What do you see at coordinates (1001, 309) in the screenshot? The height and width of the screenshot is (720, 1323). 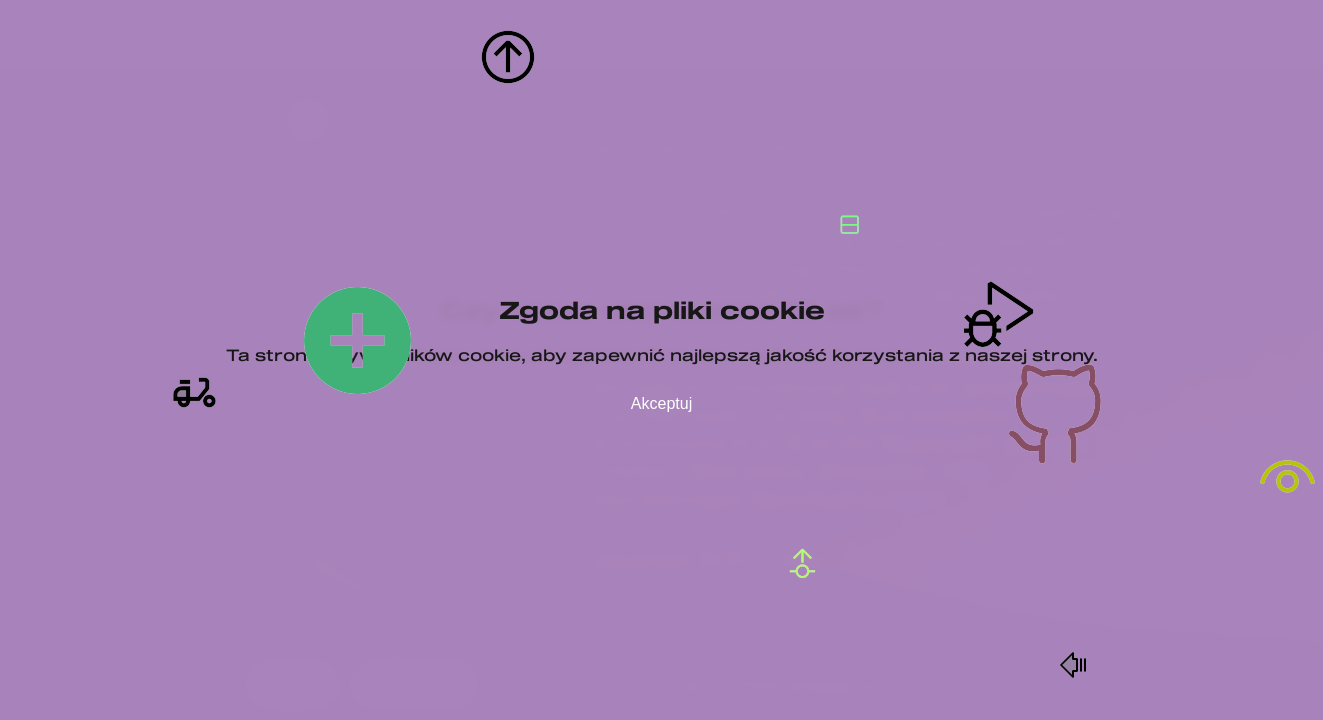 I see `start debugging session` at bounding box center [1001, 309].